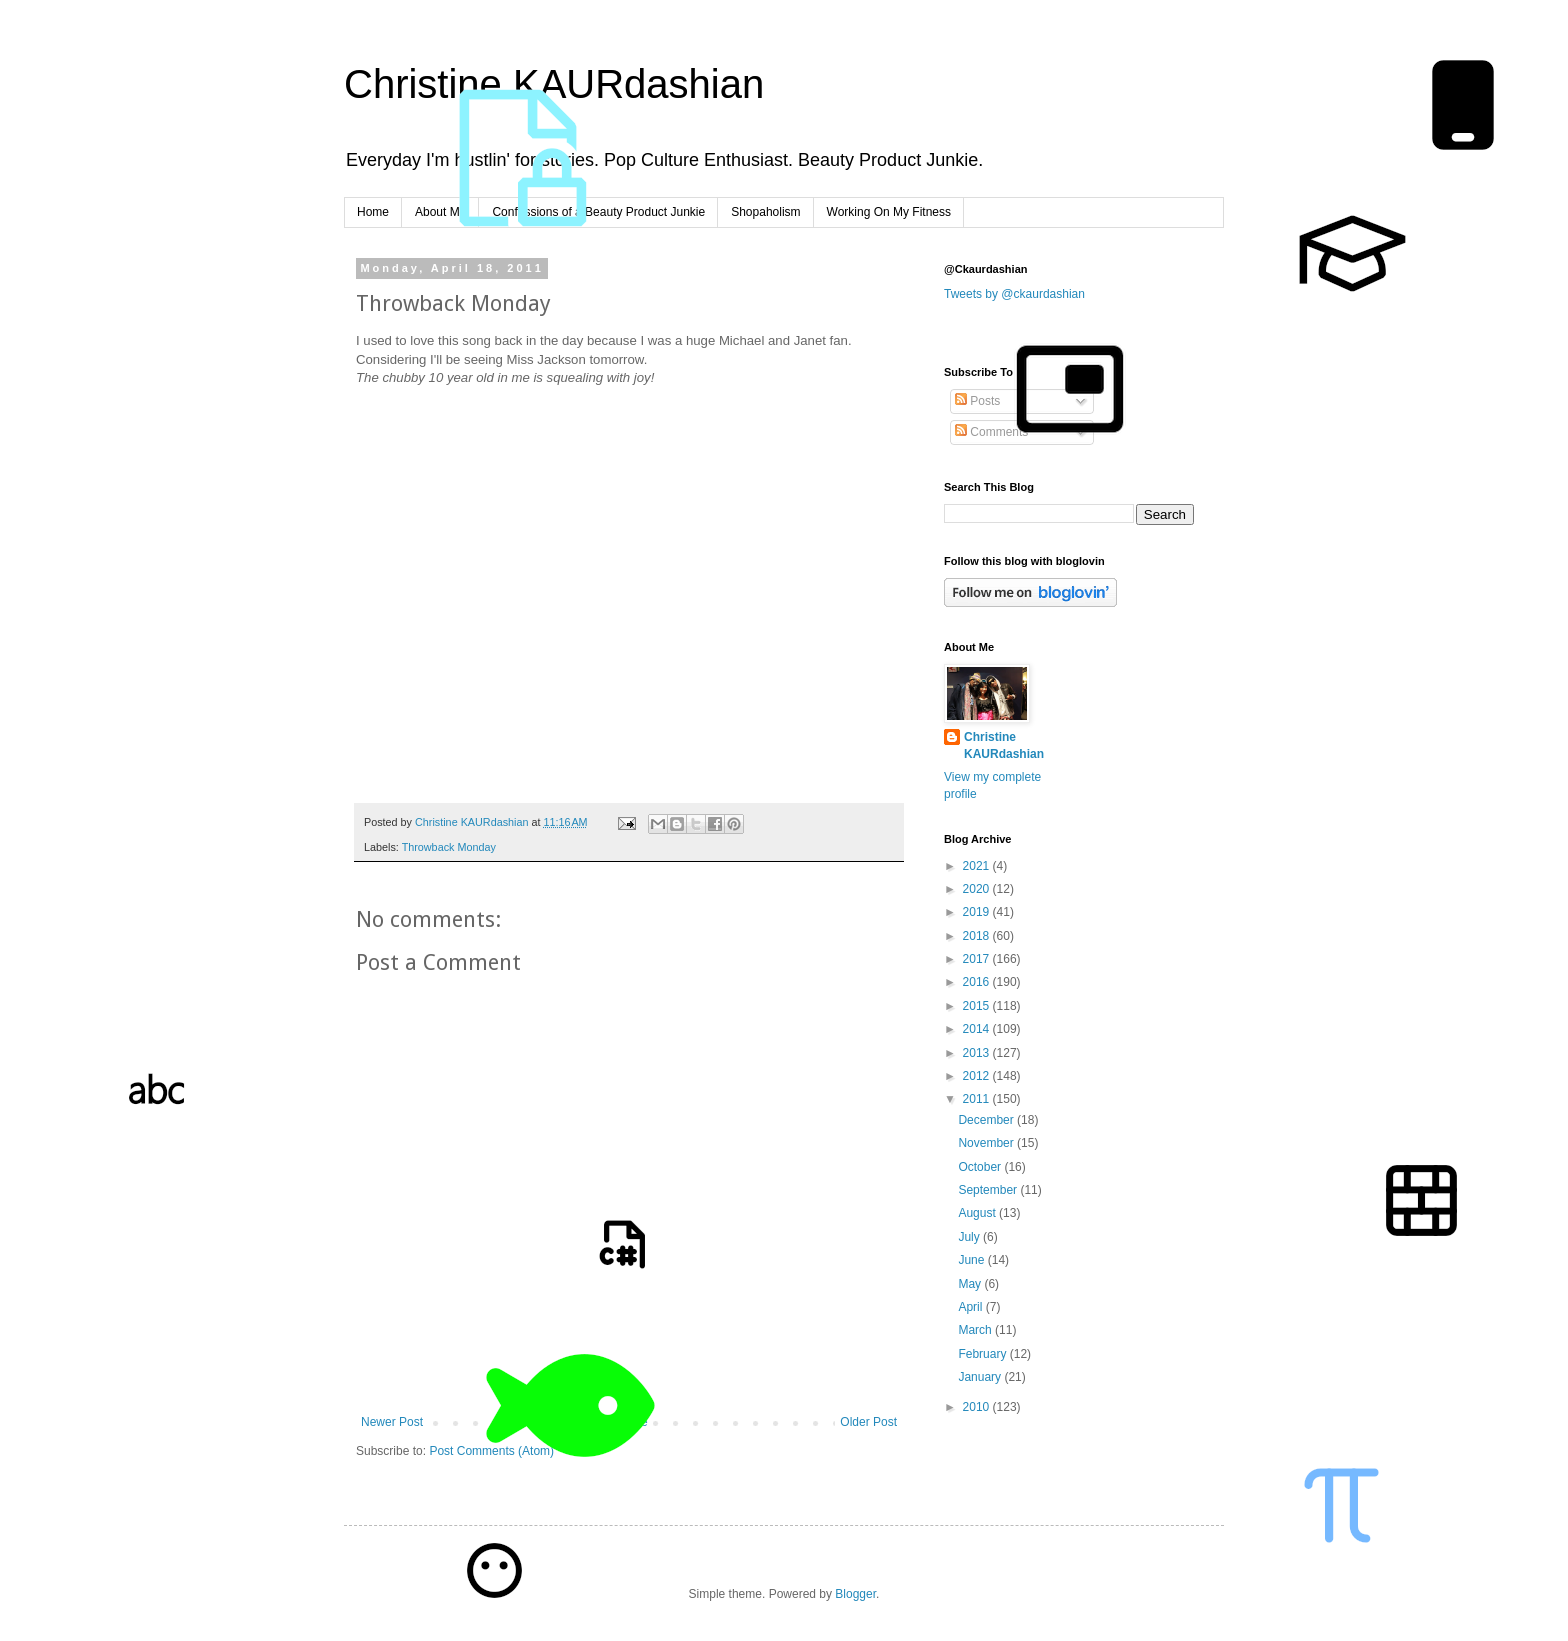  Describe the element at coordinates (1463, 105) in the screenshot. I see `call or text from mobile device` at that location.